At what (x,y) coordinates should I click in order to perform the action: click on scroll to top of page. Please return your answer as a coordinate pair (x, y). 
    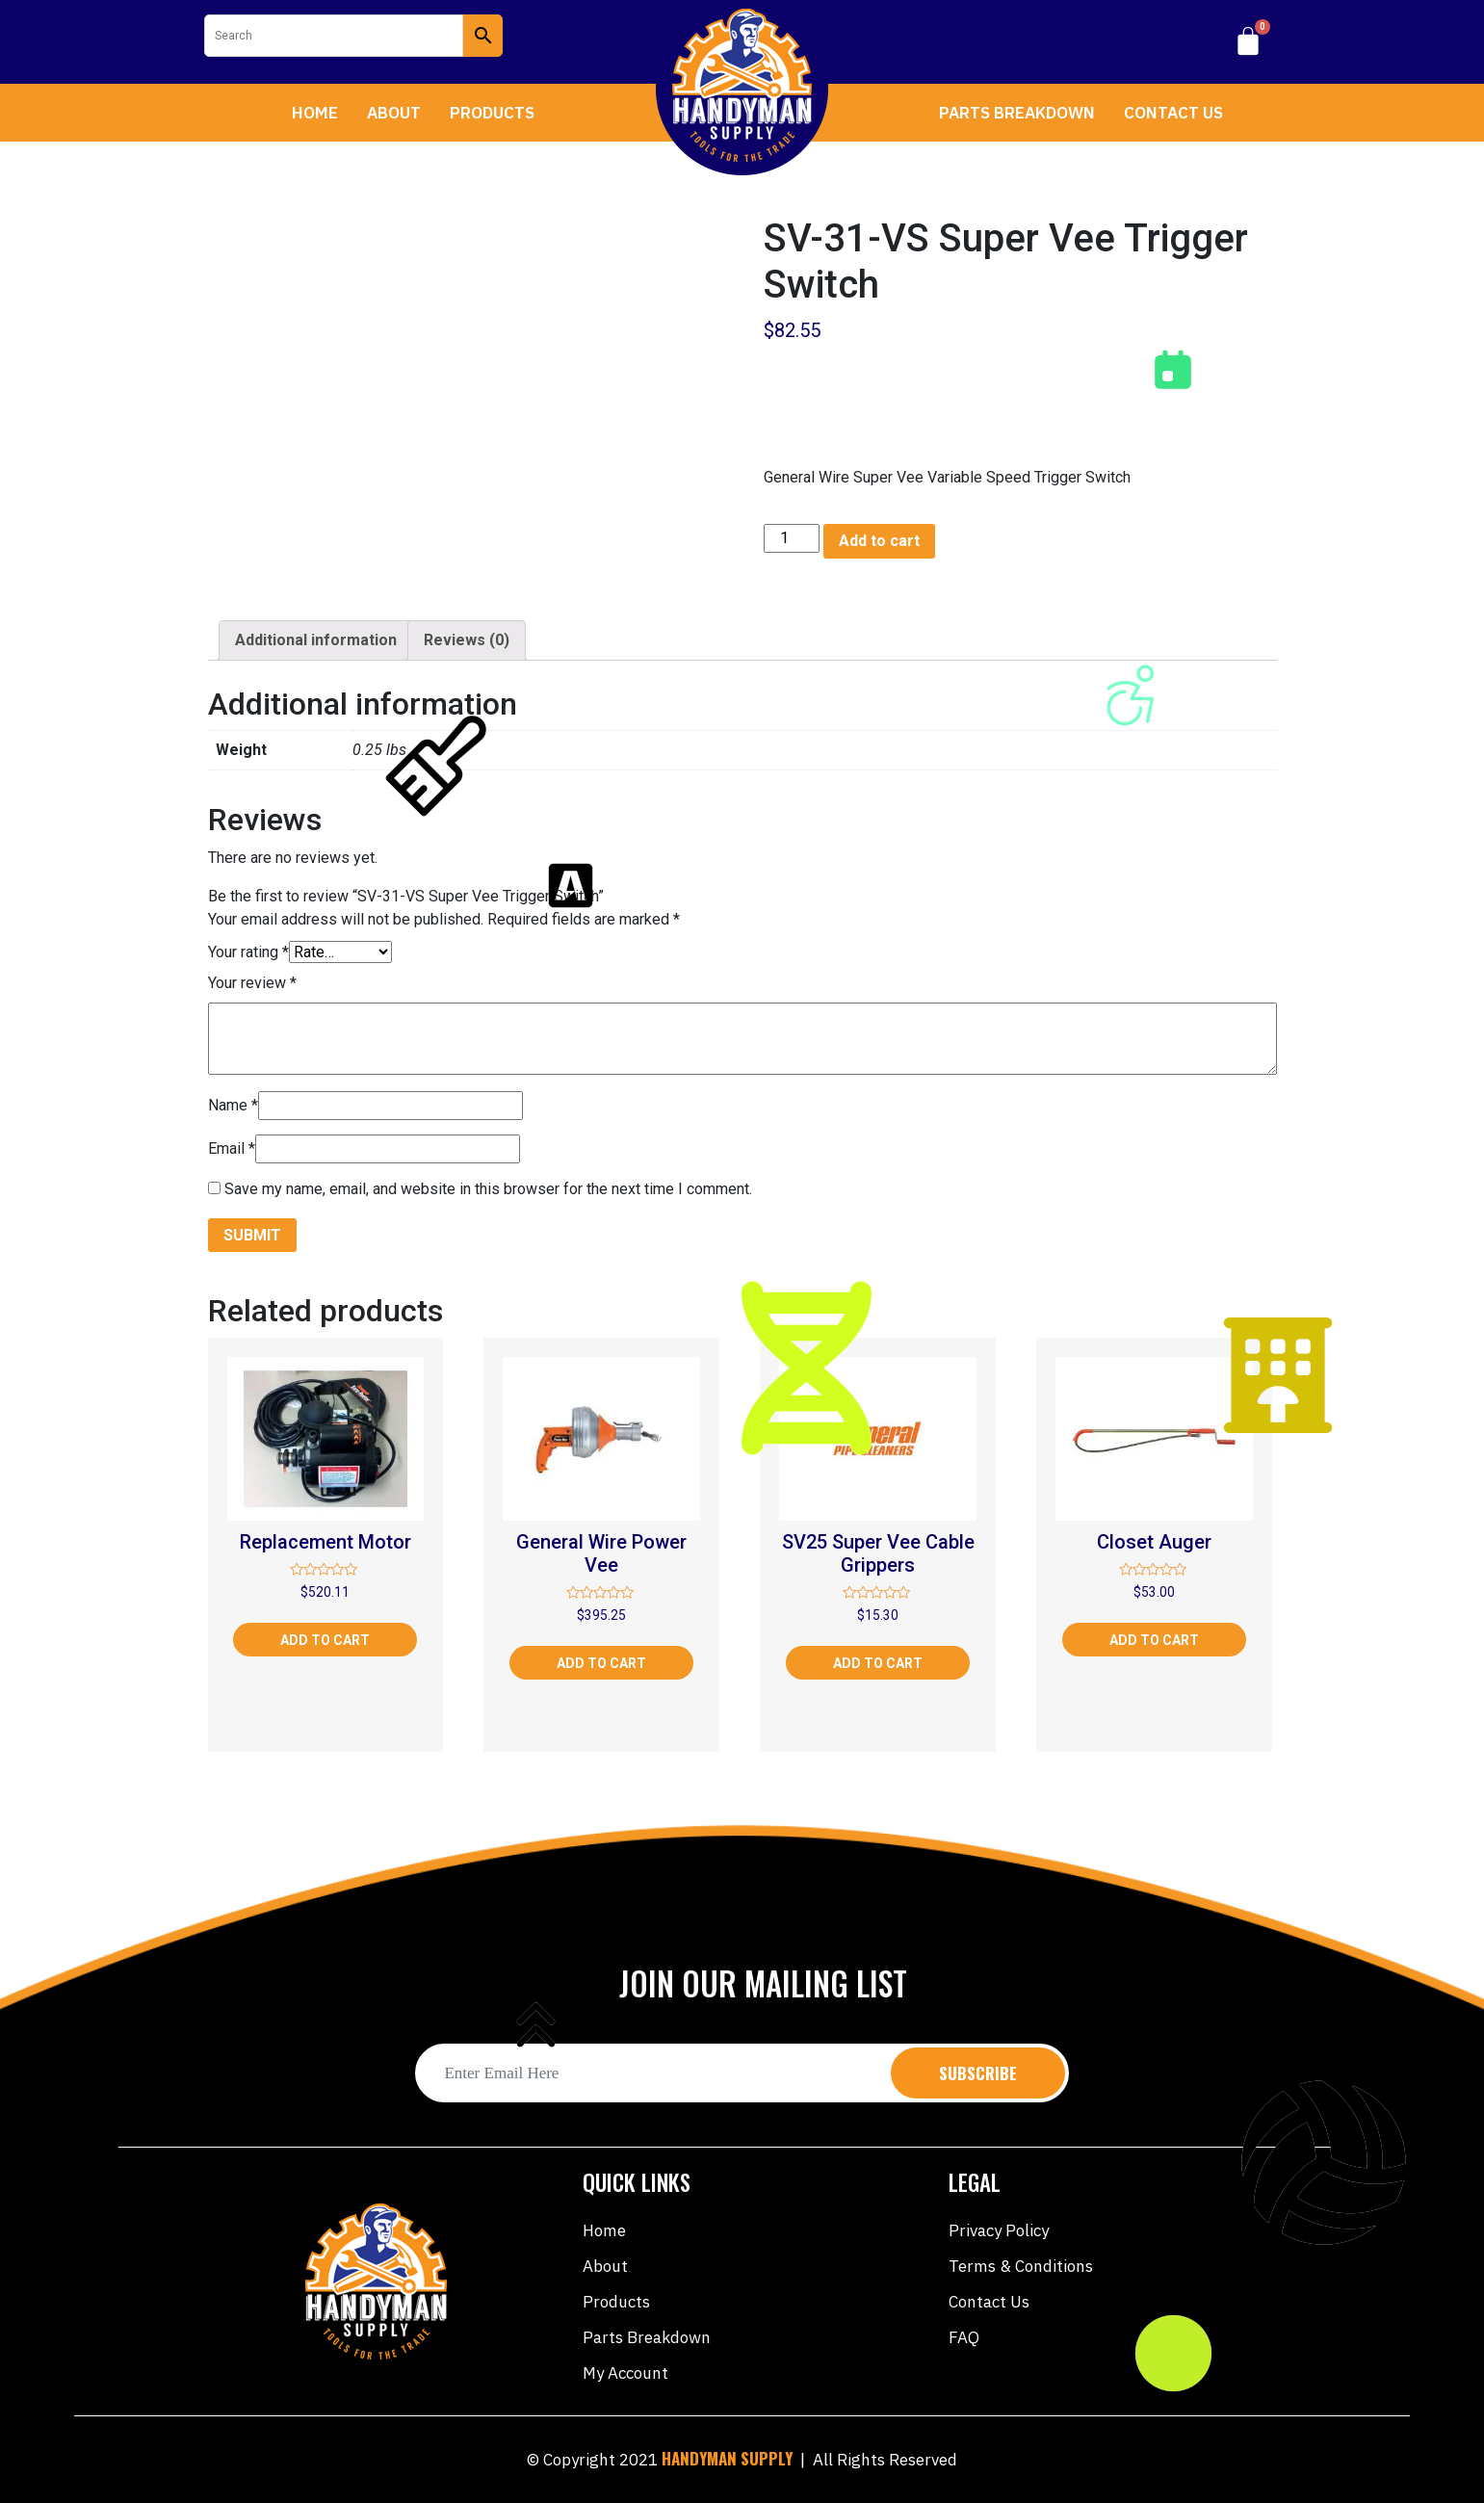
    Looking at the image, I should click on (535, 2024).